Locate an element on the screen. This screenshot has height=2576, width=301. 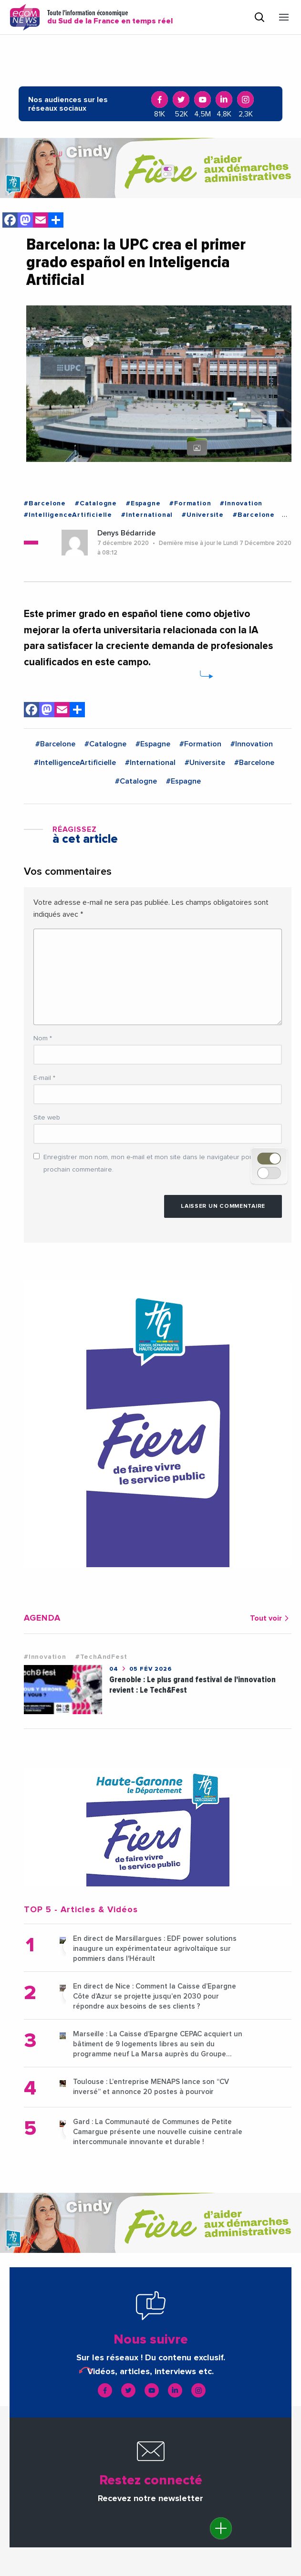
add a new item or file is located at coordinates (221, 2528).